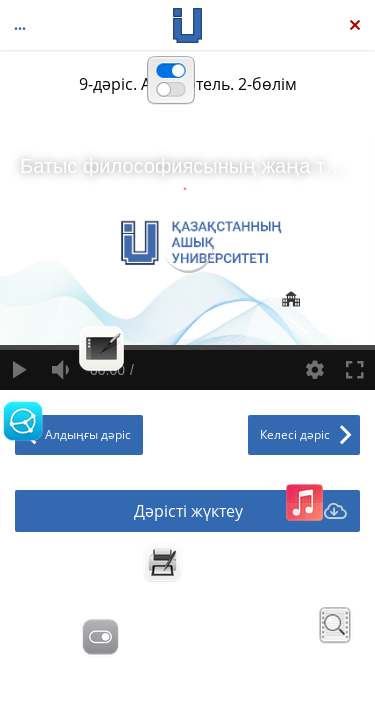  I want to click on open print editor application, so click(162, 562).